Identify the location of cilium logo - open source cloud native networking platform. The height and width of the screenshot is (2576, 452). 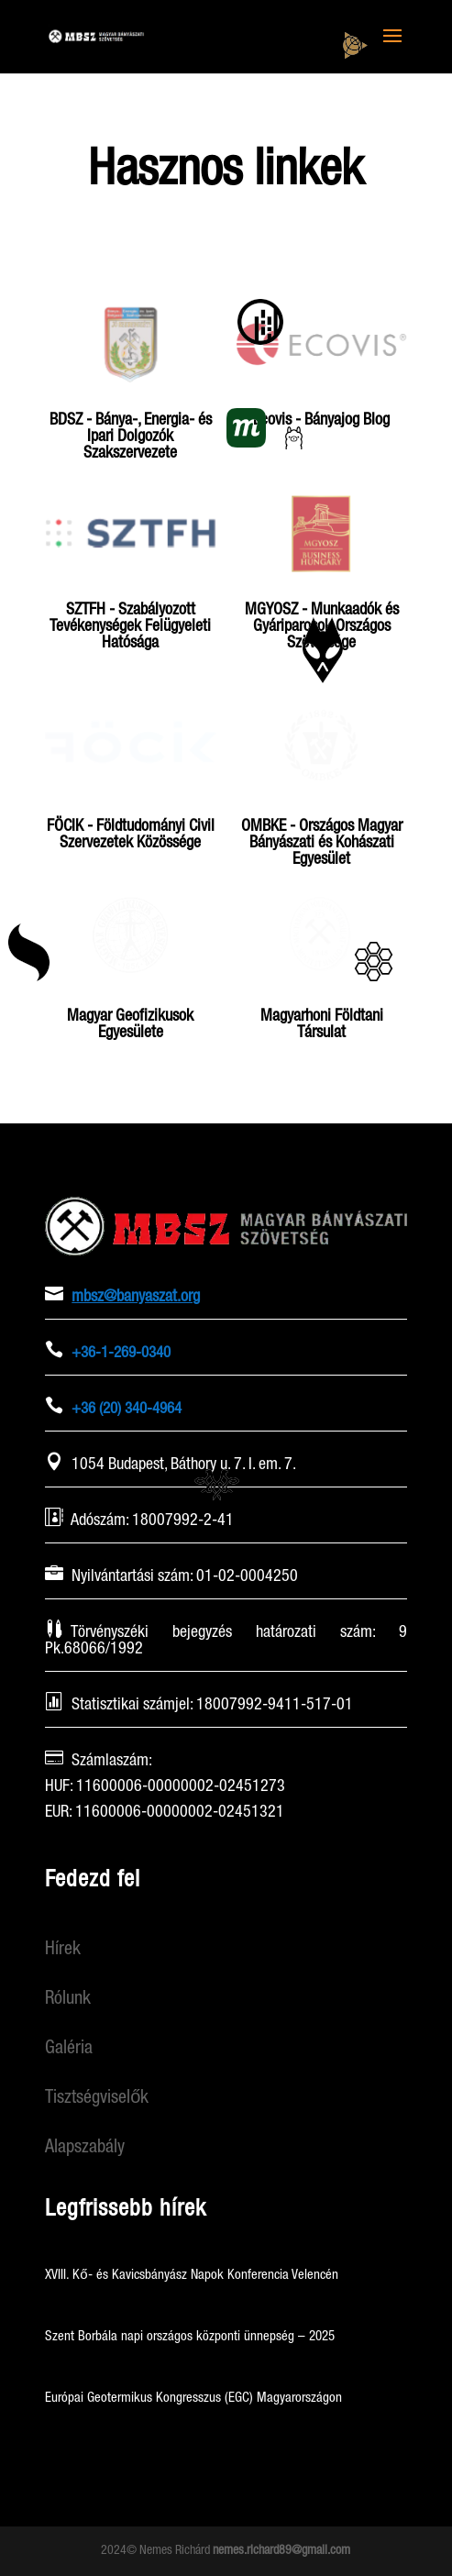
(373, 961).